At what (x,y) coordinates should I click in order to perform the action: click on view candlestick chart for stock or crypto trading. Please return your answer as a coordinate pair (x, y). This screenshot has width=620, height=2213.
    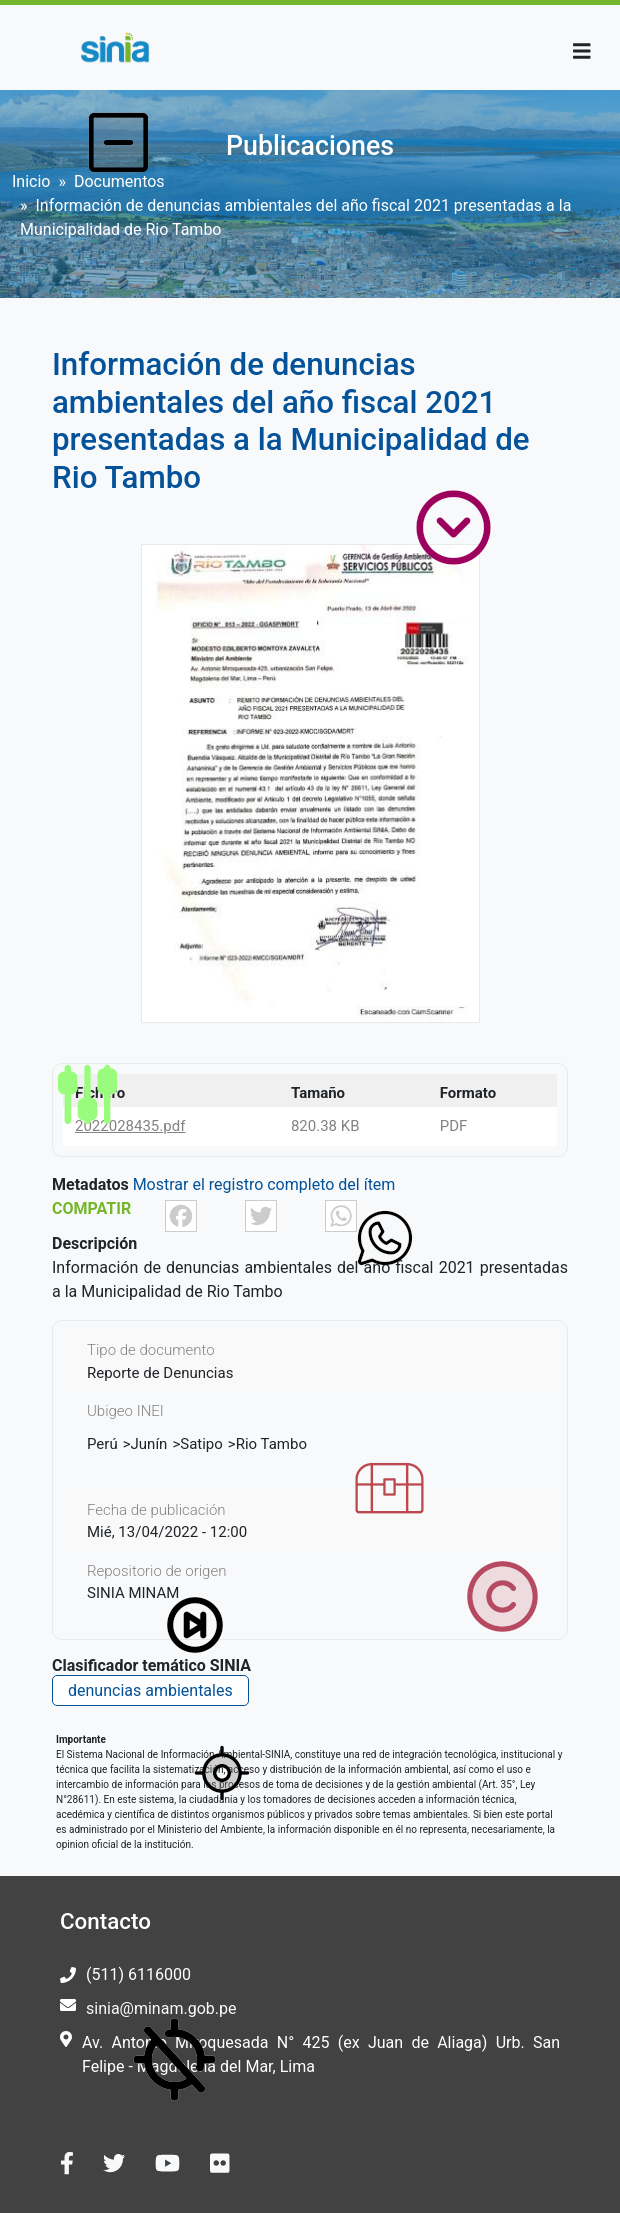
    Looking at the image, I should click on (87, 1094).